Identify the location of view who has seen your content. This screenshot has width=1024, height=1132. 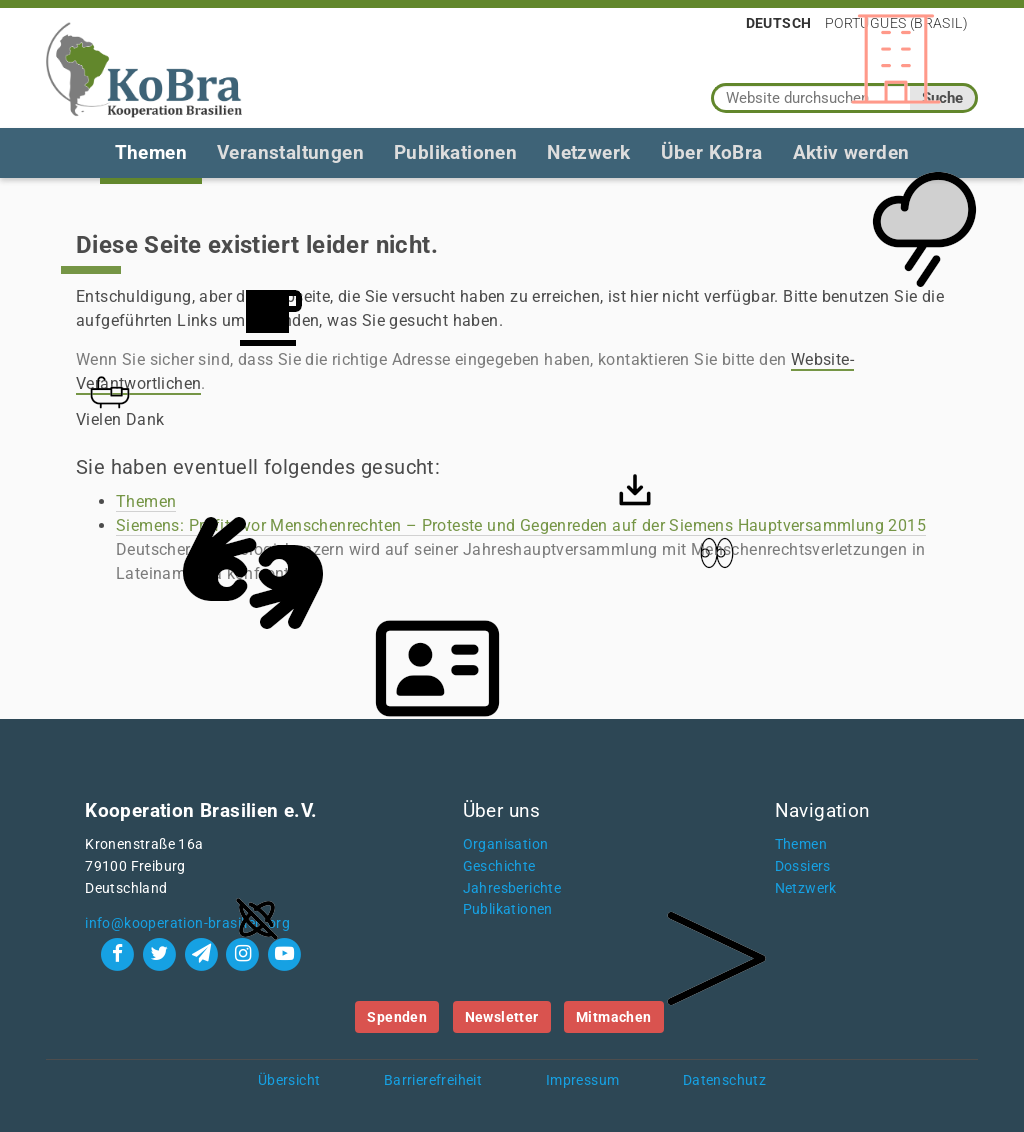
(717, 553).